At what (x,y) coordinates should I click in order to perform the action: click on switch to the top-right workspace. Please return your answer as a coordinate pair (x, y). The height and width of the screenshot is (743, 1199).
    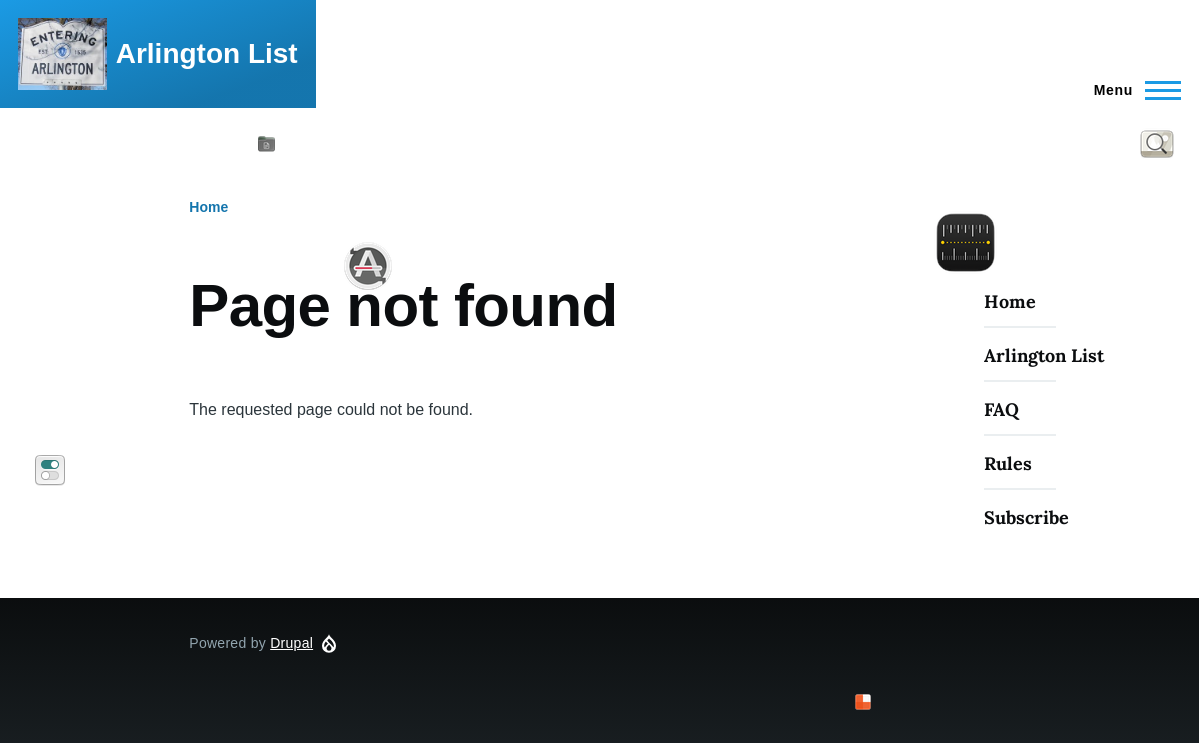
    Looking at the image, I should click on (863, 702).